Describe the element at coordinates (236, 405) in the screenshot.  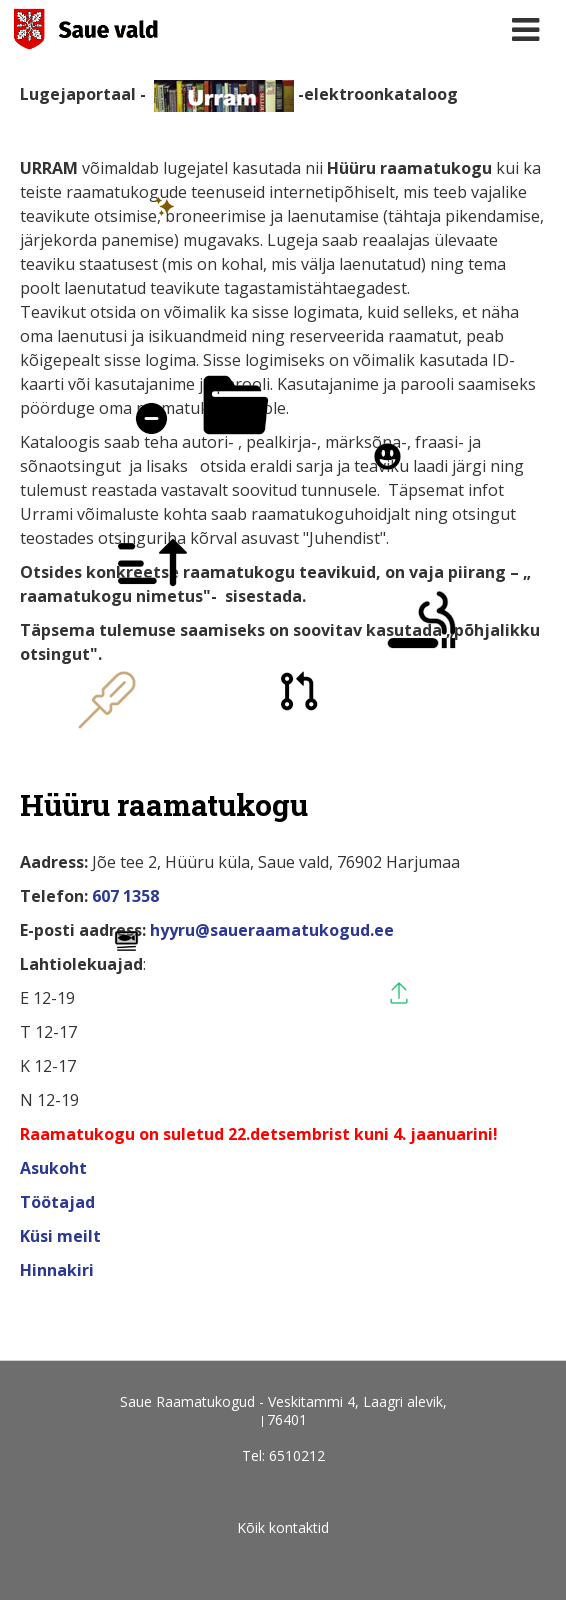
I see `an open folder currently being viewed` at that location.